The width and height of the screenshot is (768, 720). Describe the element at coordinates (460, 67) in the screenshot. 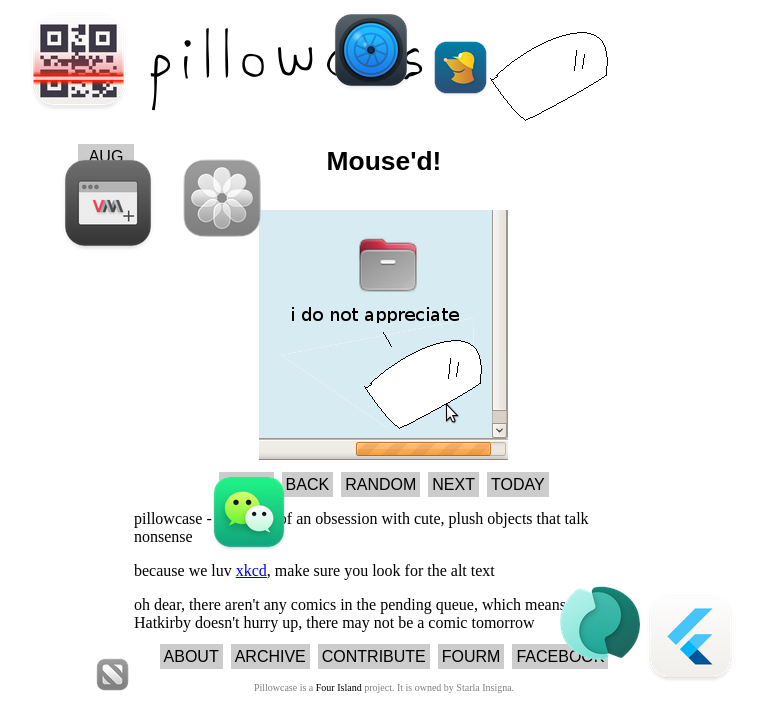

I see `open Mullvad VPN app` at that location.